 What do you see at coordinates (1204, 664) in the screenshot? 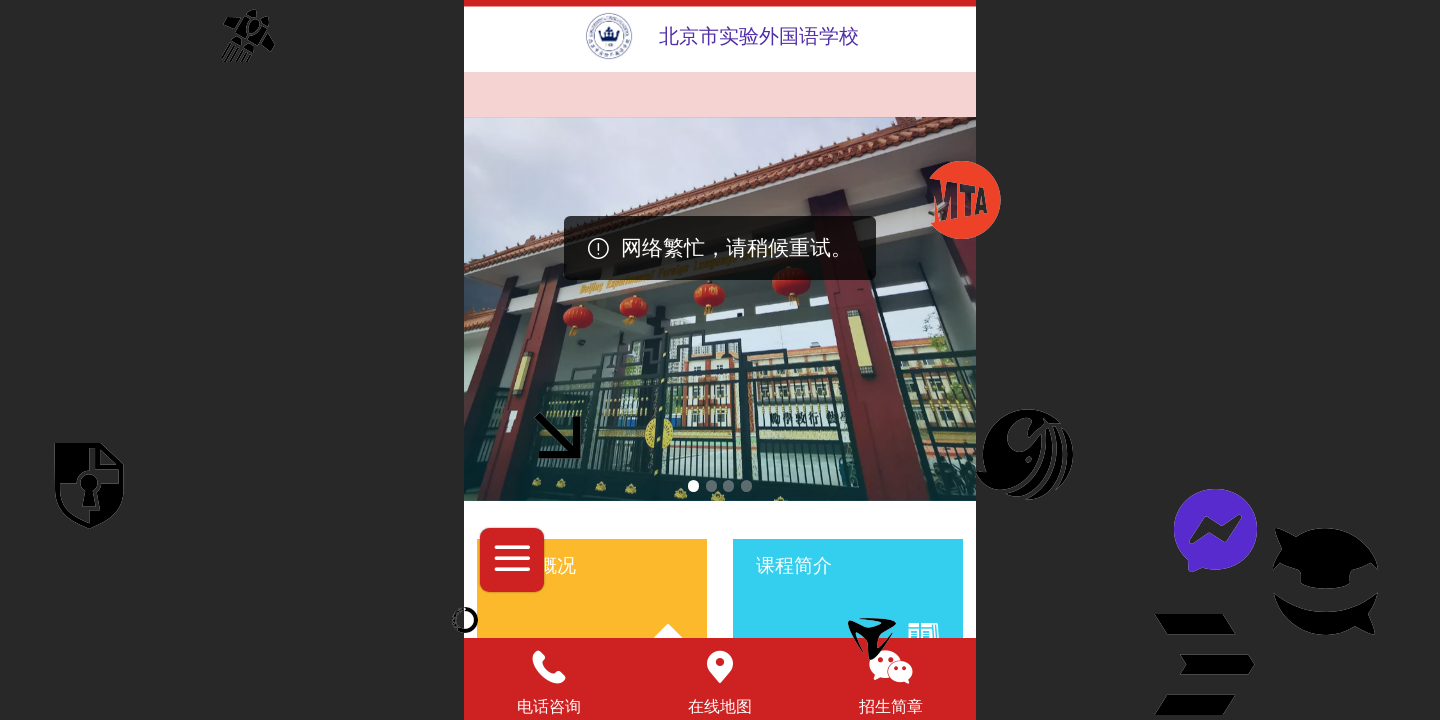
I see `Rundeck logo` at bounding box center [1204, 664].